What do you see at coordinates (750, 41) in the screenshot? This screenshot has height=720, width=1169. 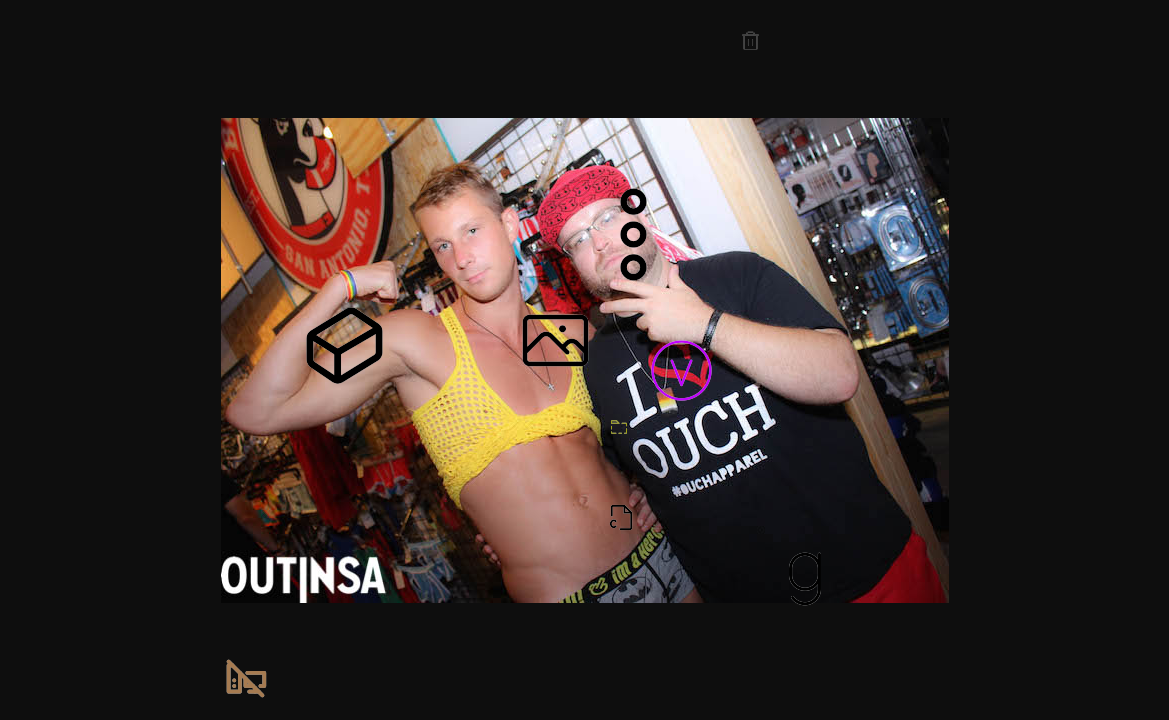 I see `delete this item` at bounding box center [750, 41].